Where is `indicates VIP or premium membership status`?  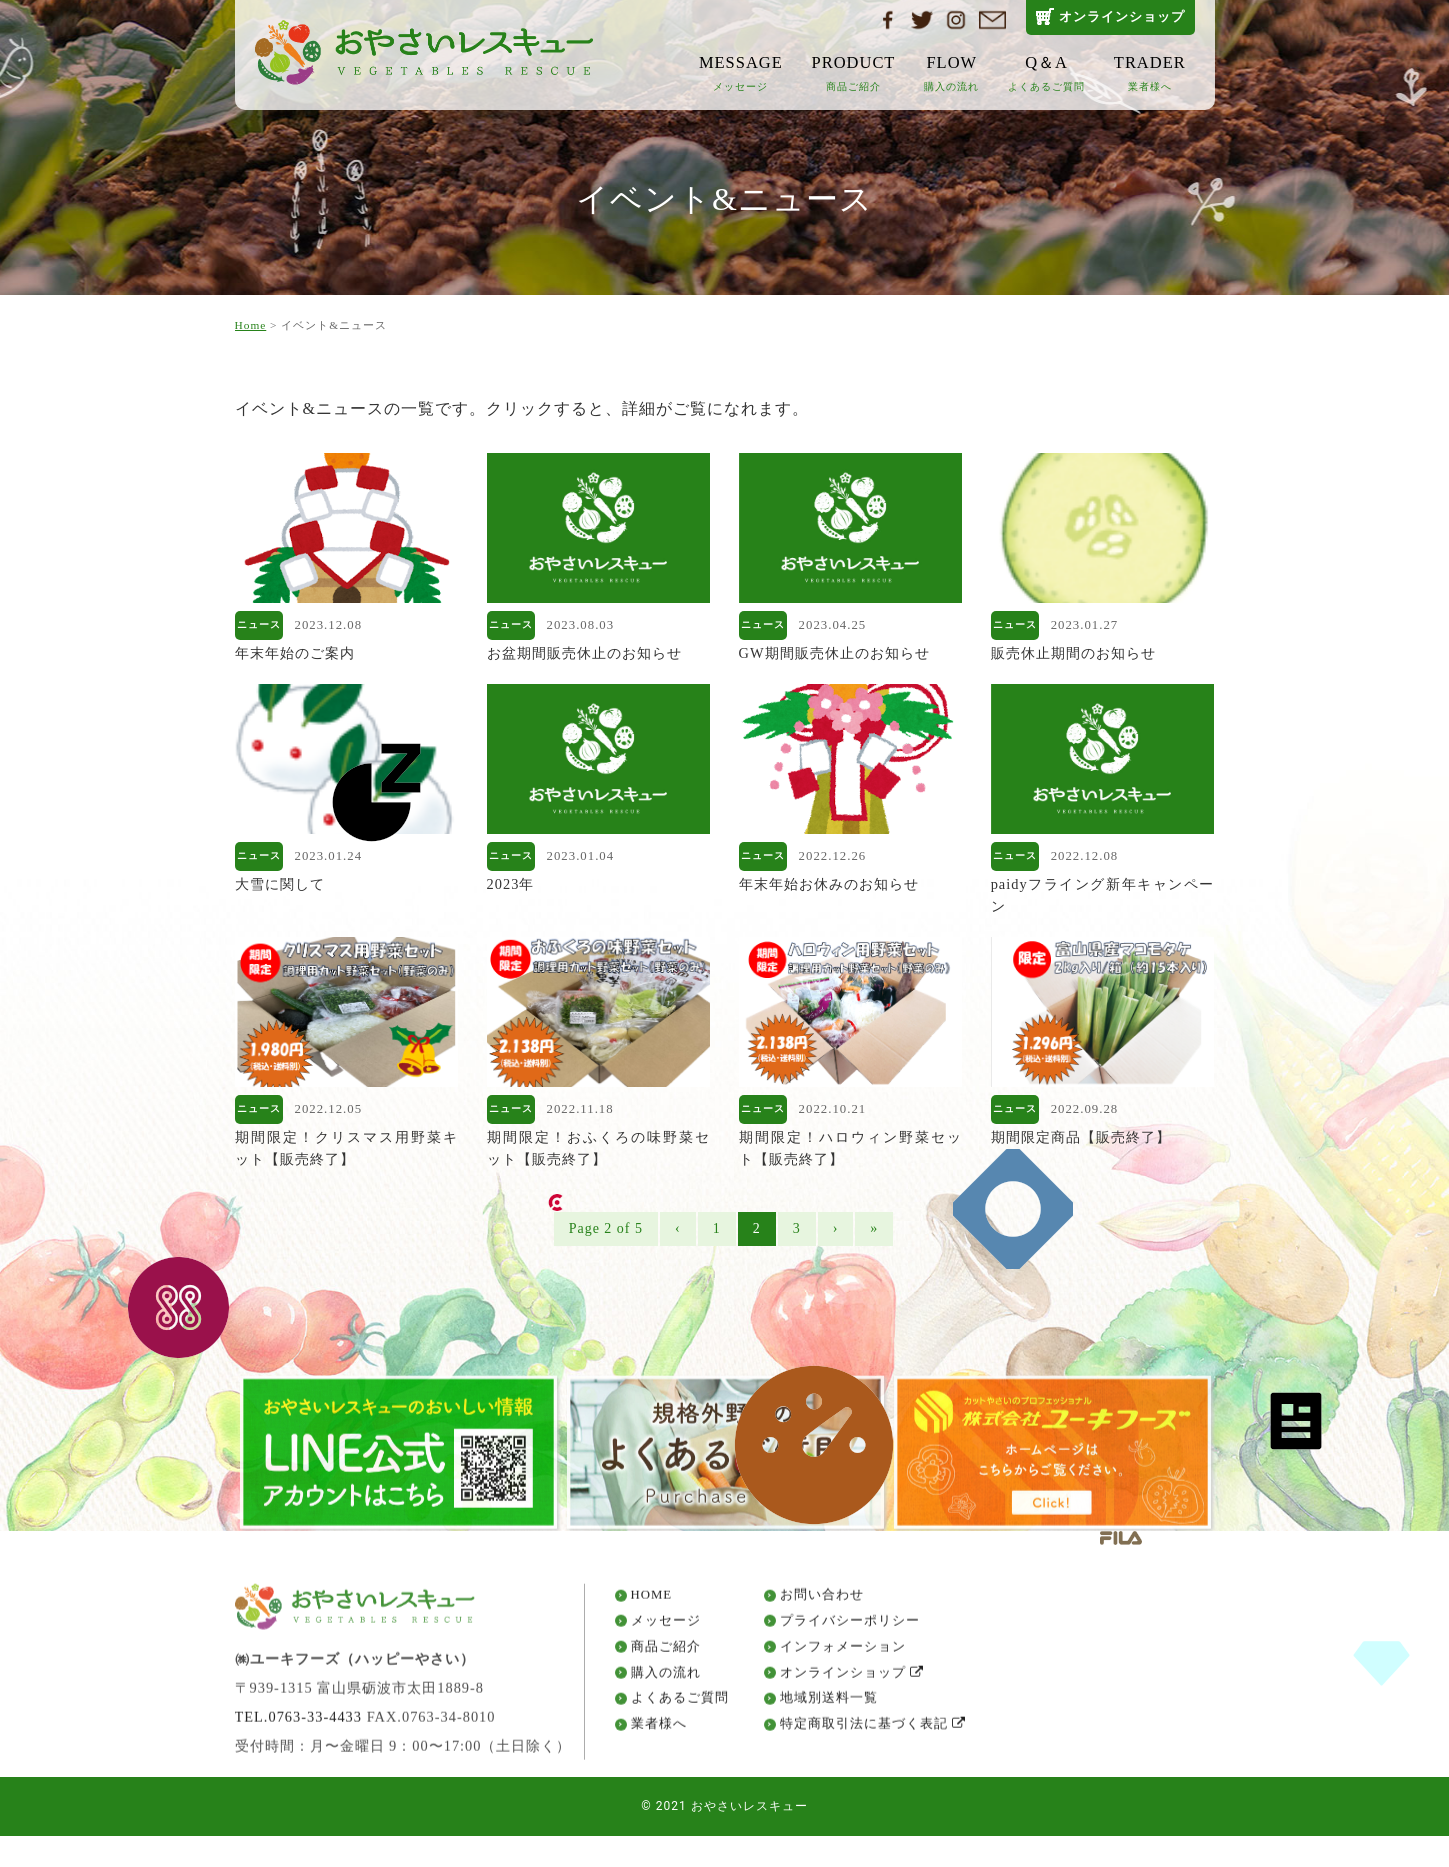
indicates VIP or premium membership status is located at coordinates (1381, 1662).